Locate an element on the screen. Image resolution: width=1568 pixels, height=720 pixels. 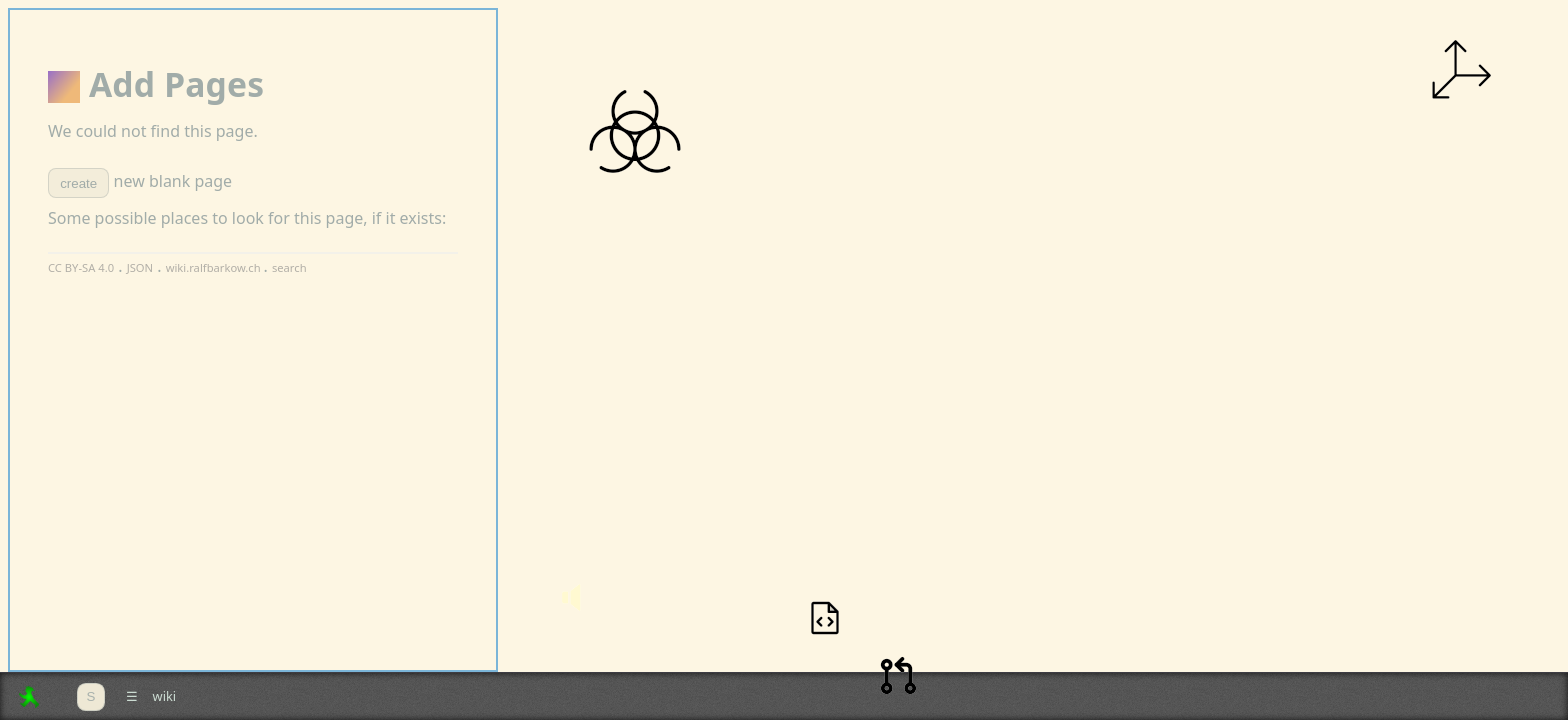
speaker with no volume output is located at coordinates (576, 597).